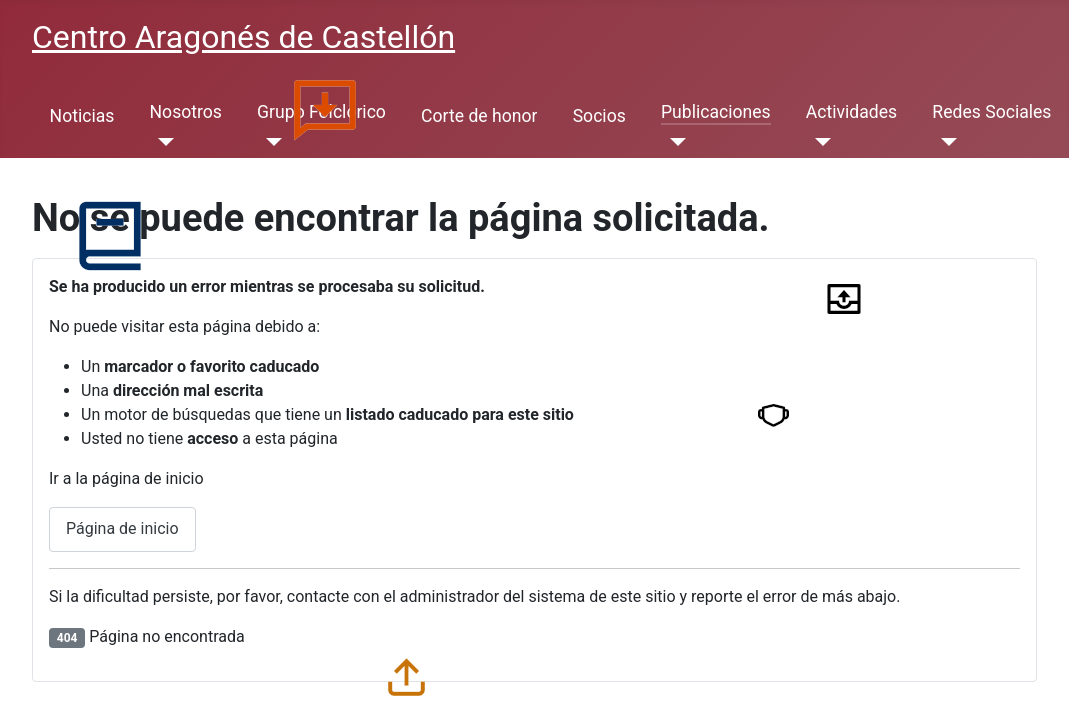 This screenshot has height=720, width=1069. What do you see at coordinates (110, 236) in the screenshot?
I see `open your library or reading list` at bounding box center [110, 236].